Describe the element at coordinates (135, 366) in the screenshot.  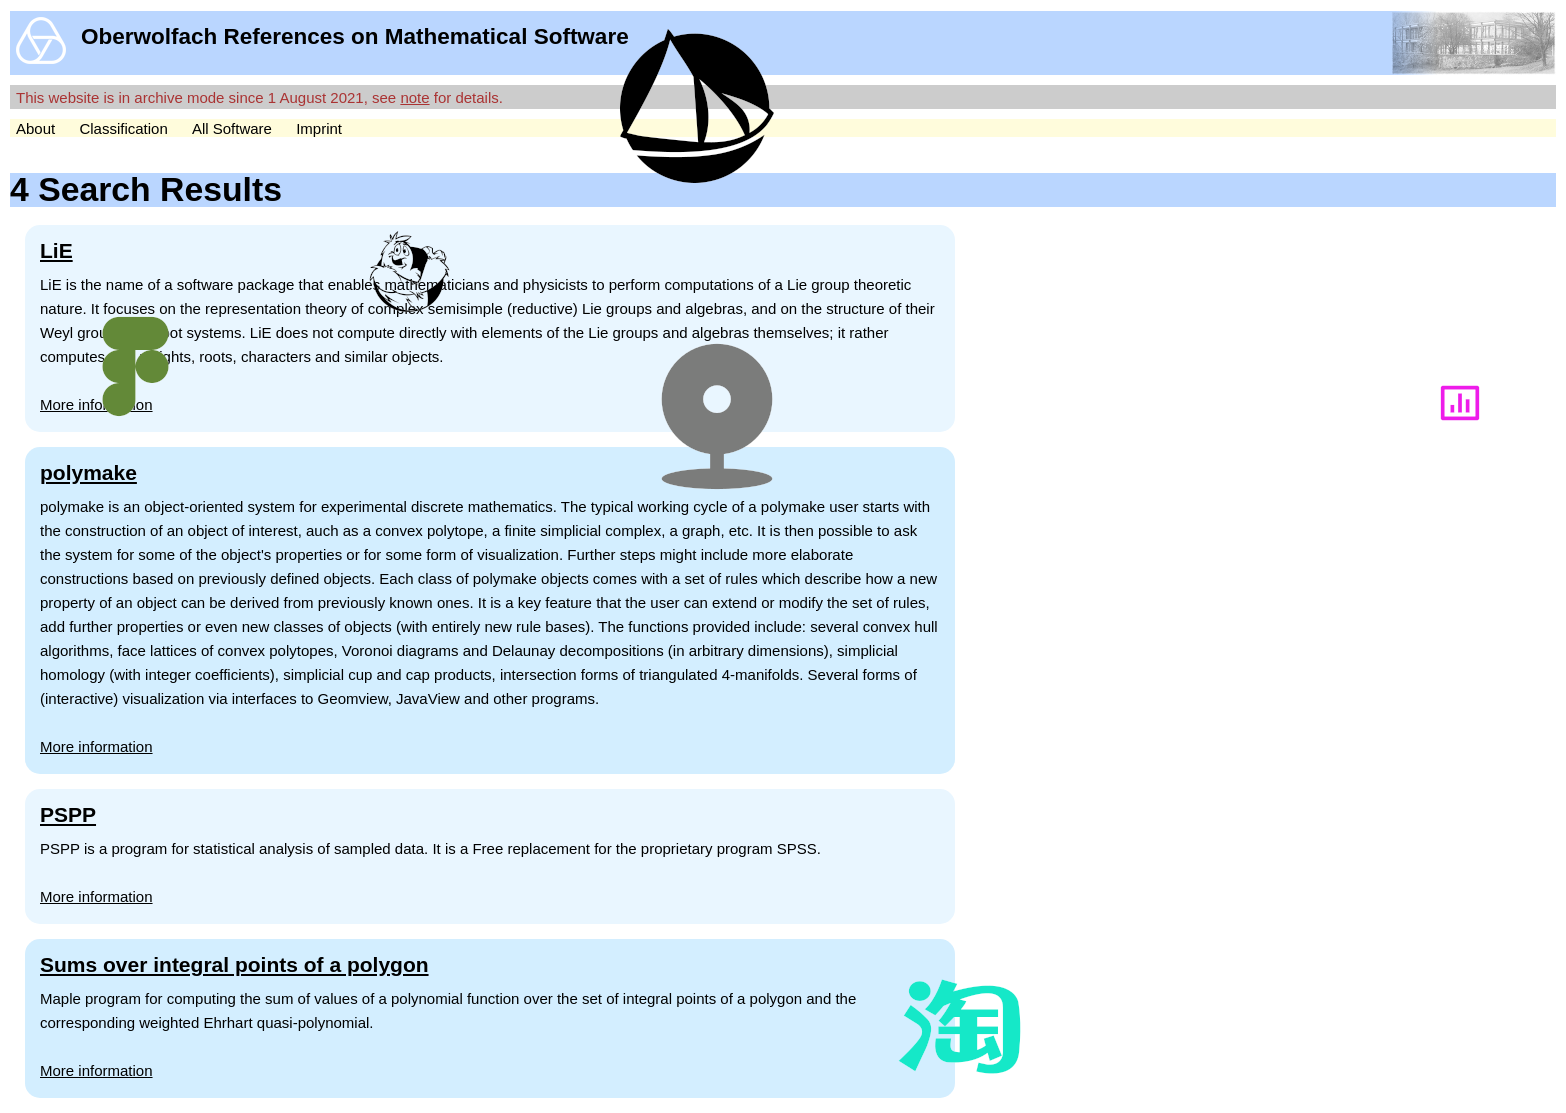
I see `open figma design app` at that location.